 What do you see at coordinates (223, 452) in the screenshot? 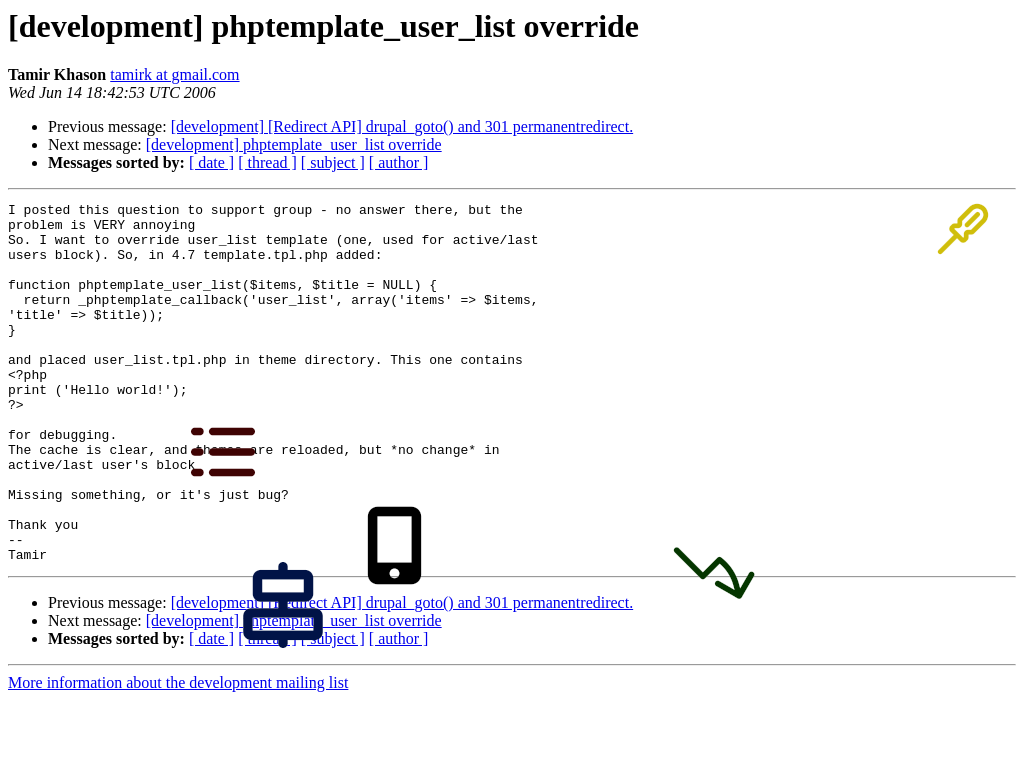
I see `view items in a list format` at bounding box center [223, 452].